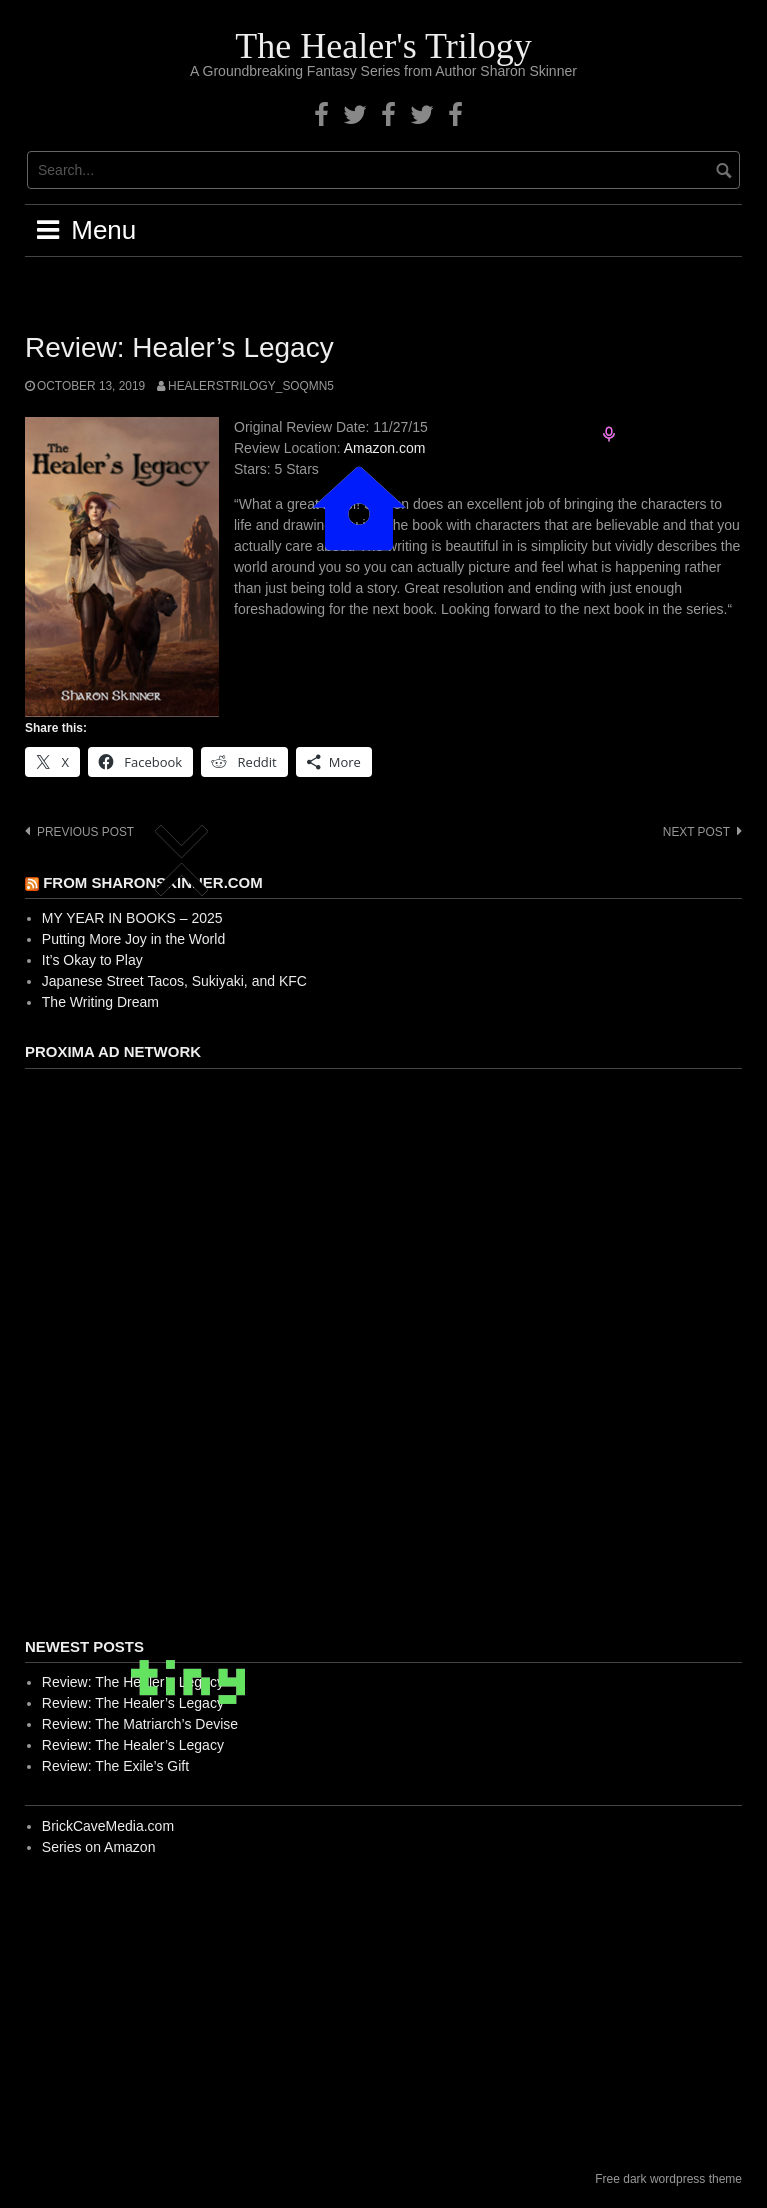  Describe the element at coordinates (181, 860) in the screenshot. I see `collapse or contract content vertically` at that location.